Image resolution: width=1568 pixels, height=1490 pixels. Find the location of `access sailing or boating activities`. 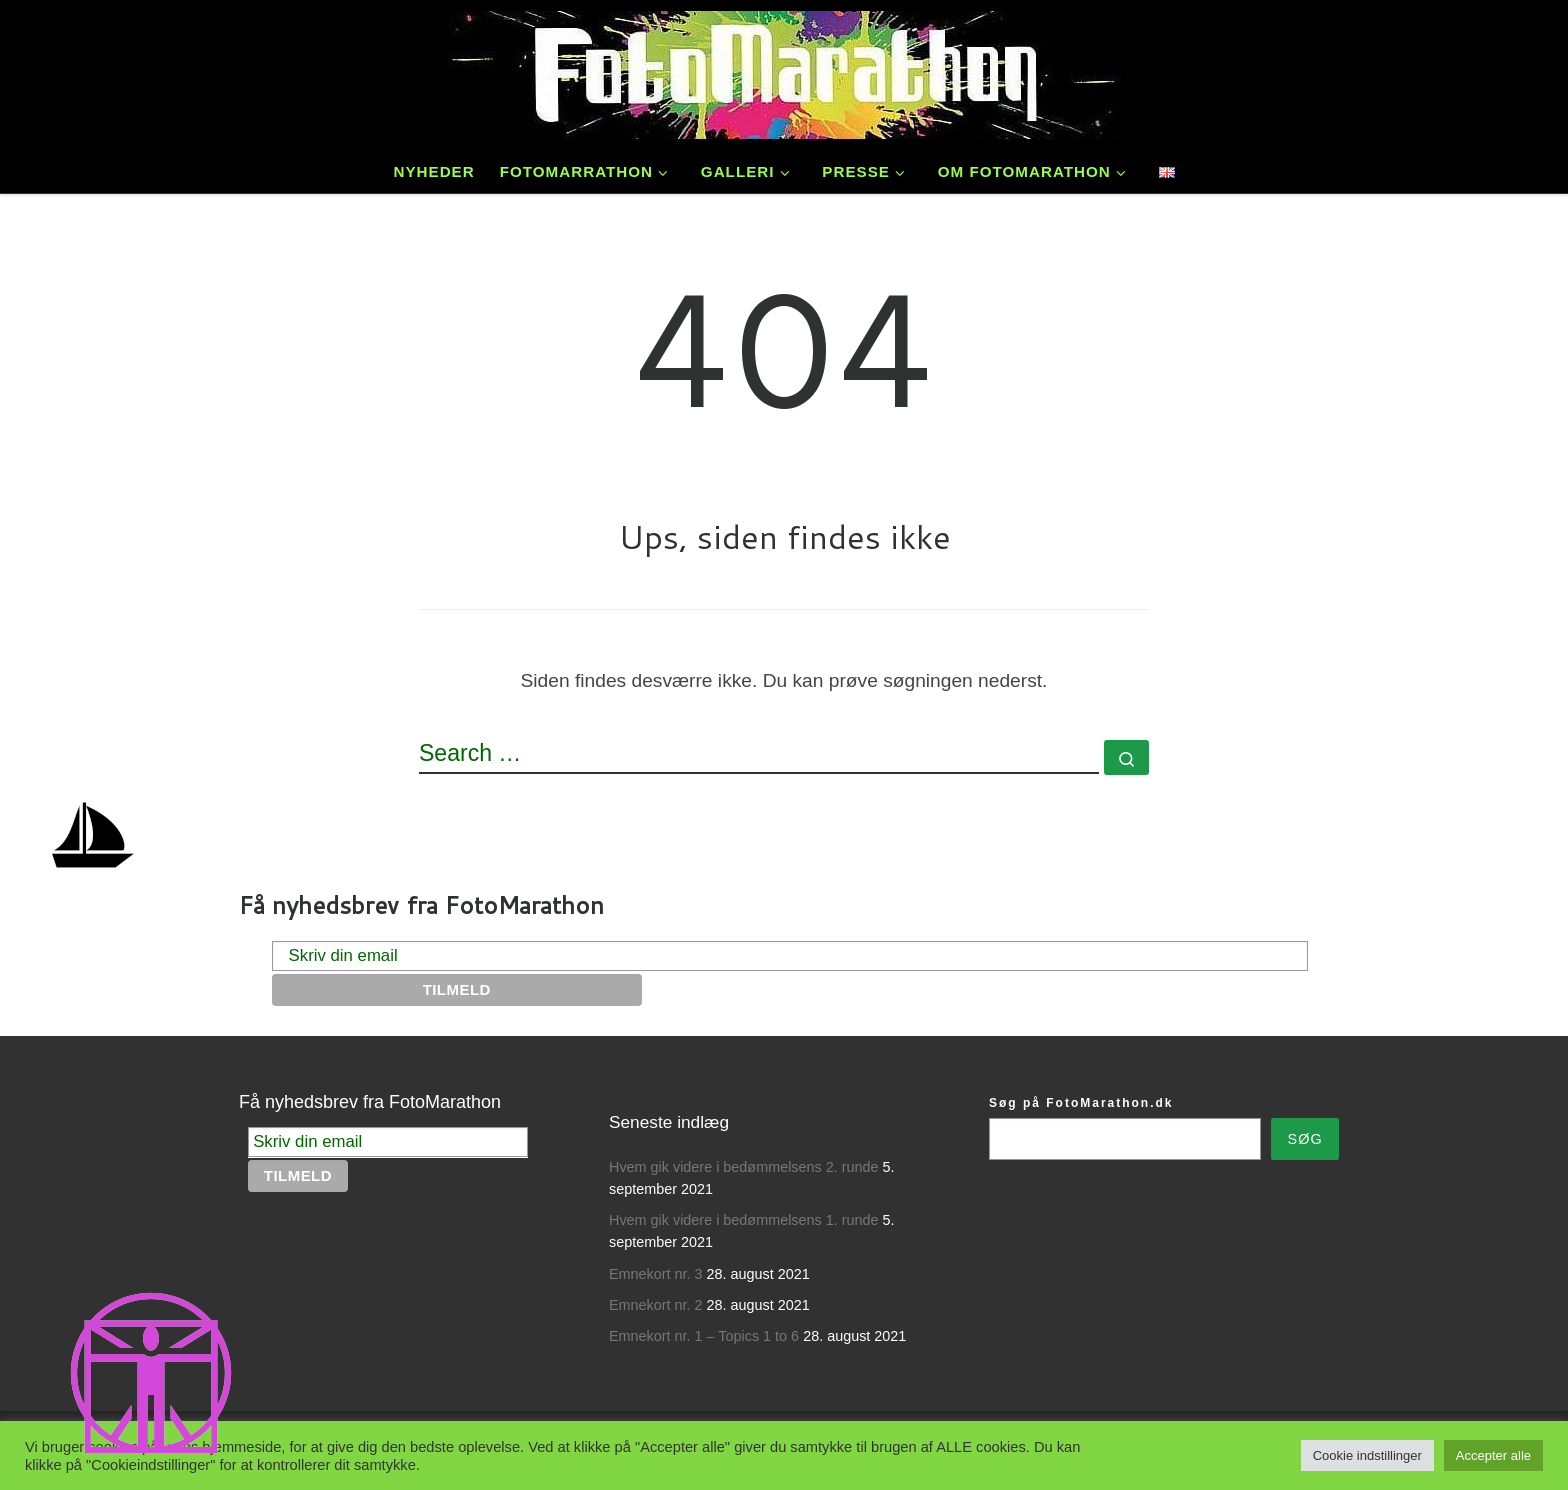

access sailing or boating activities is located at coordinates (93, 835).